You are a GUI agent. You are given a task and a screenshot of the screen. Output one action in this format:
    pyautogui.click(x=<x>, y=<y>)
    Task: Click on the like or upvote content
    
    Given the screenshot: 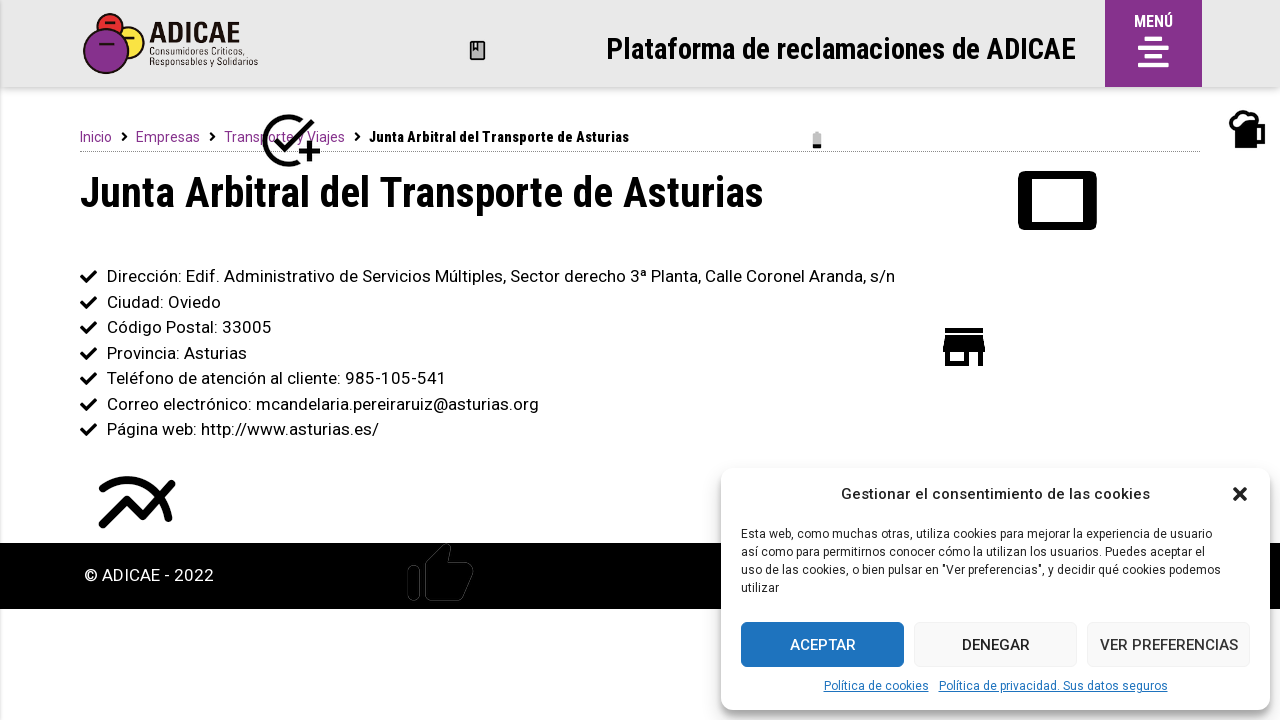 What is the action you would take?
    pyautogui.click(x=440, y=574)
    